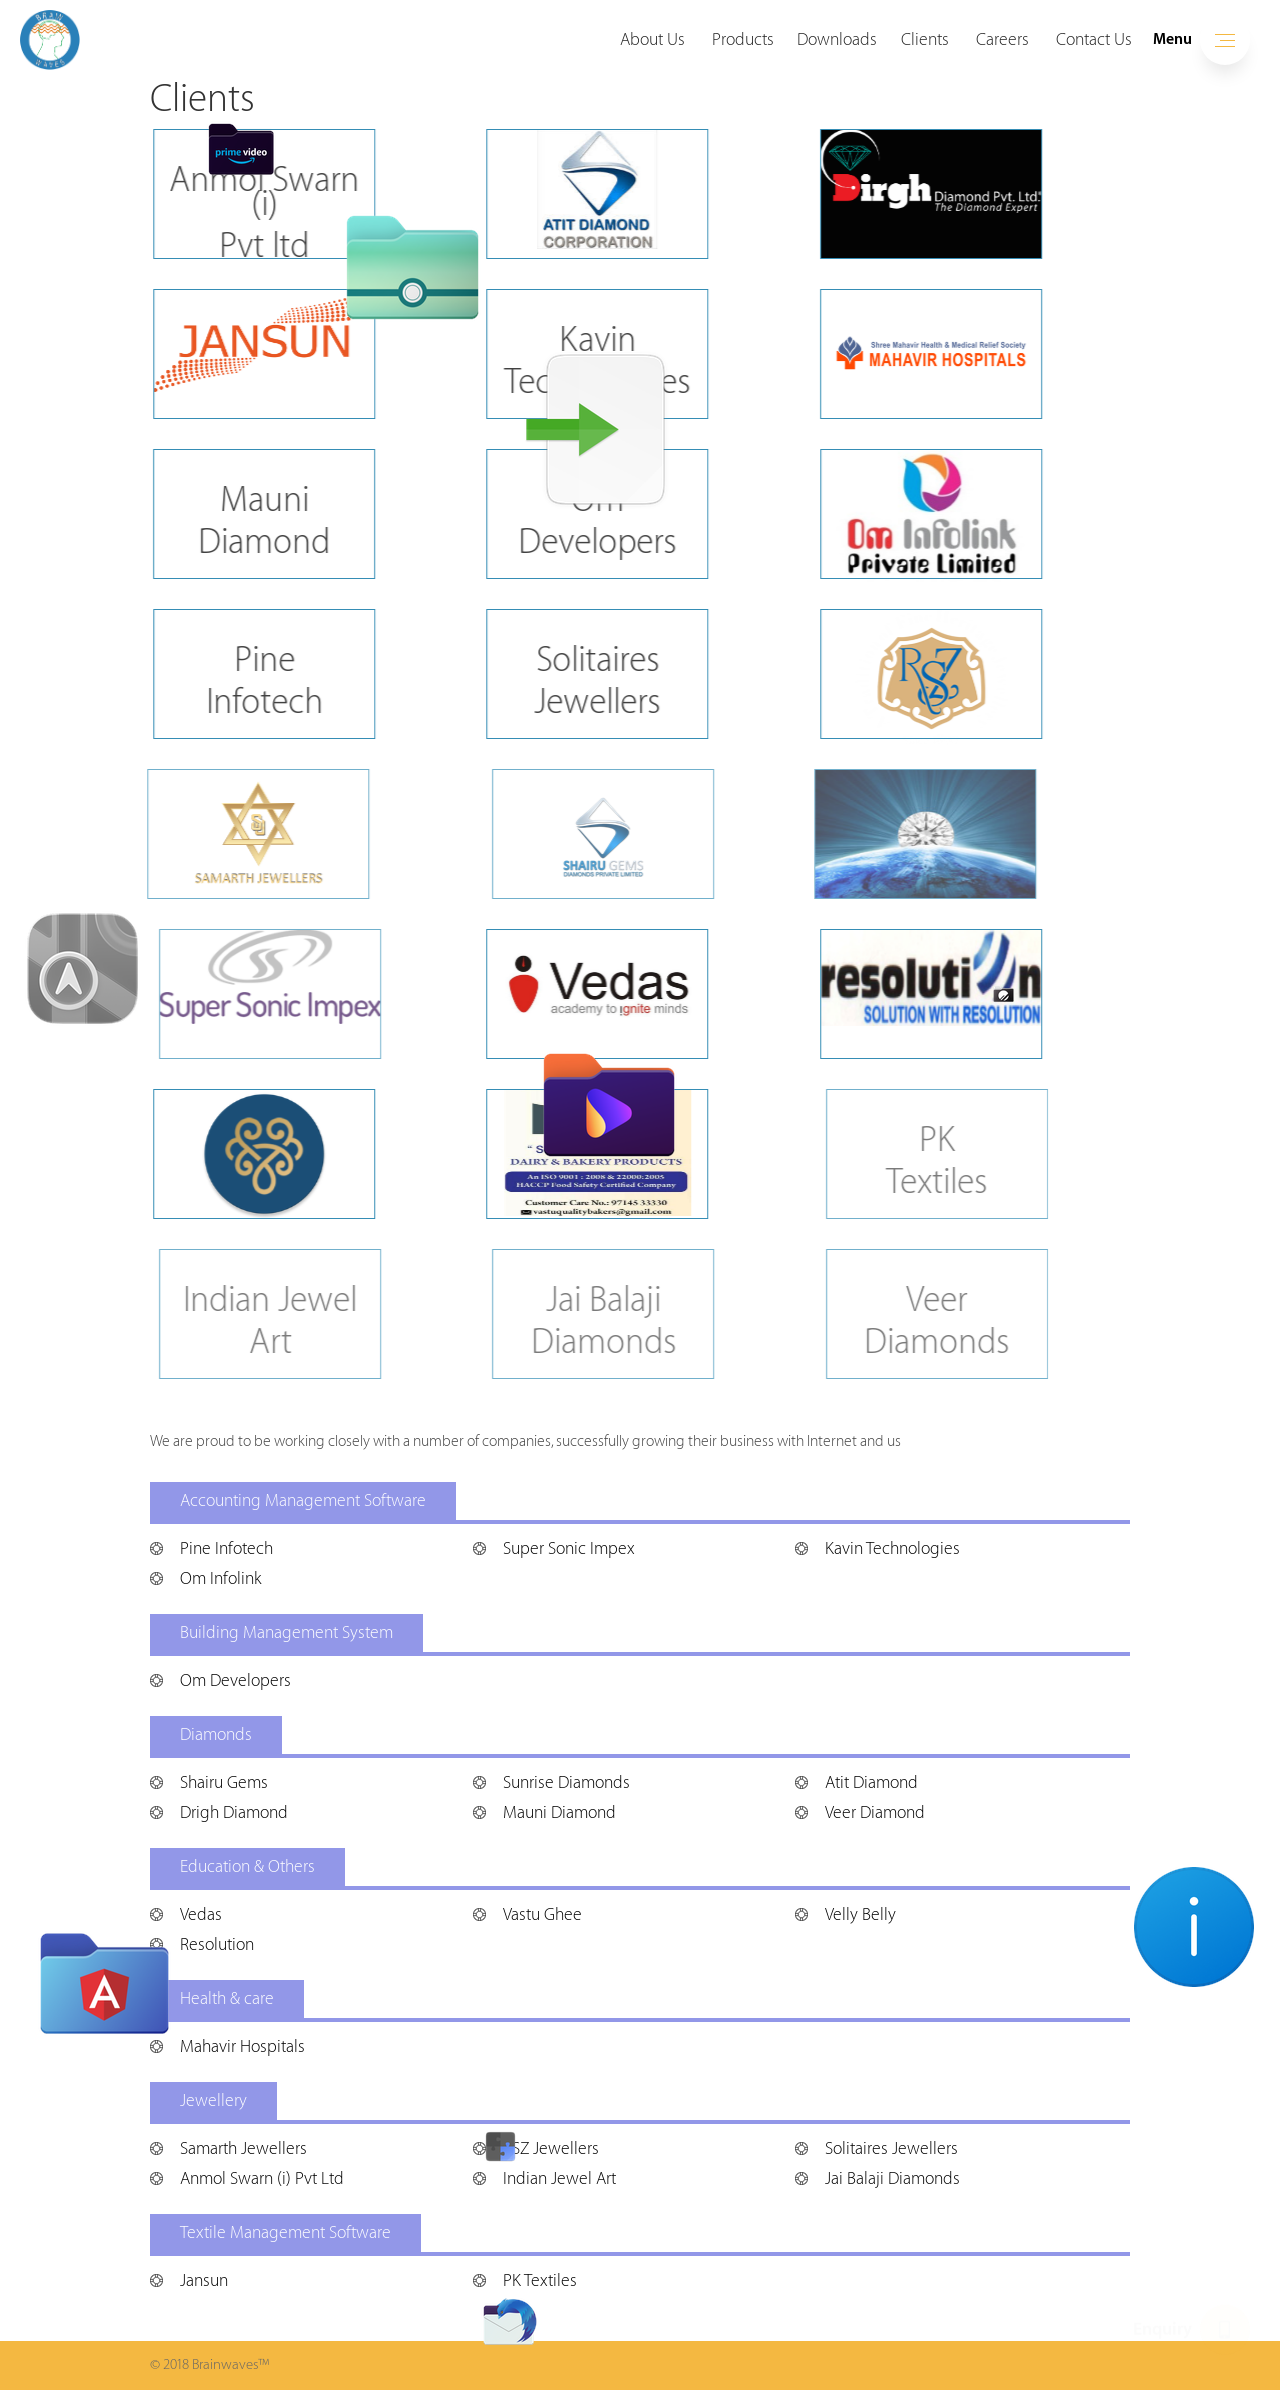  I want to click on import a document or file, so click(605, 429).